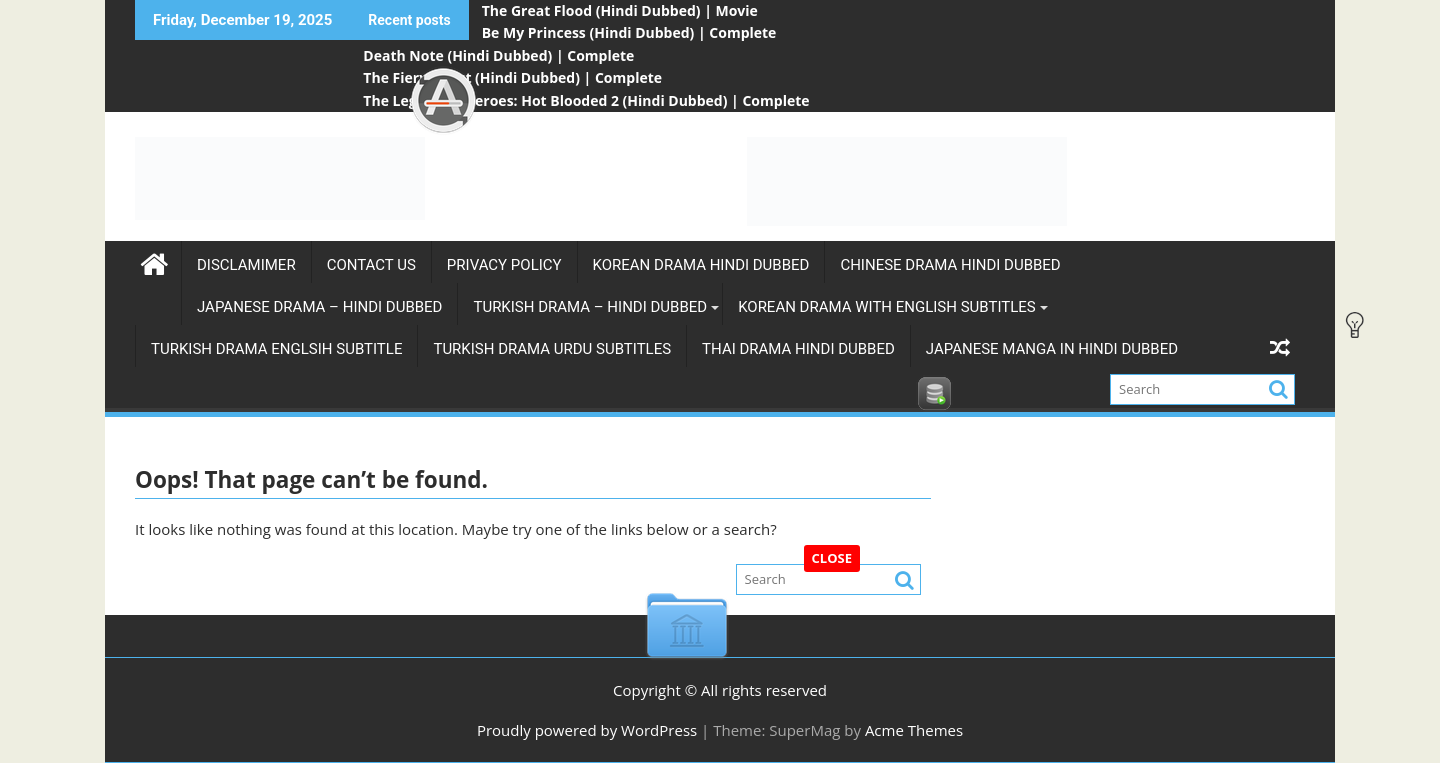 The height and width of the screenshot is (763, 1440). I want to click on open the system library folder, so click(687, 625).